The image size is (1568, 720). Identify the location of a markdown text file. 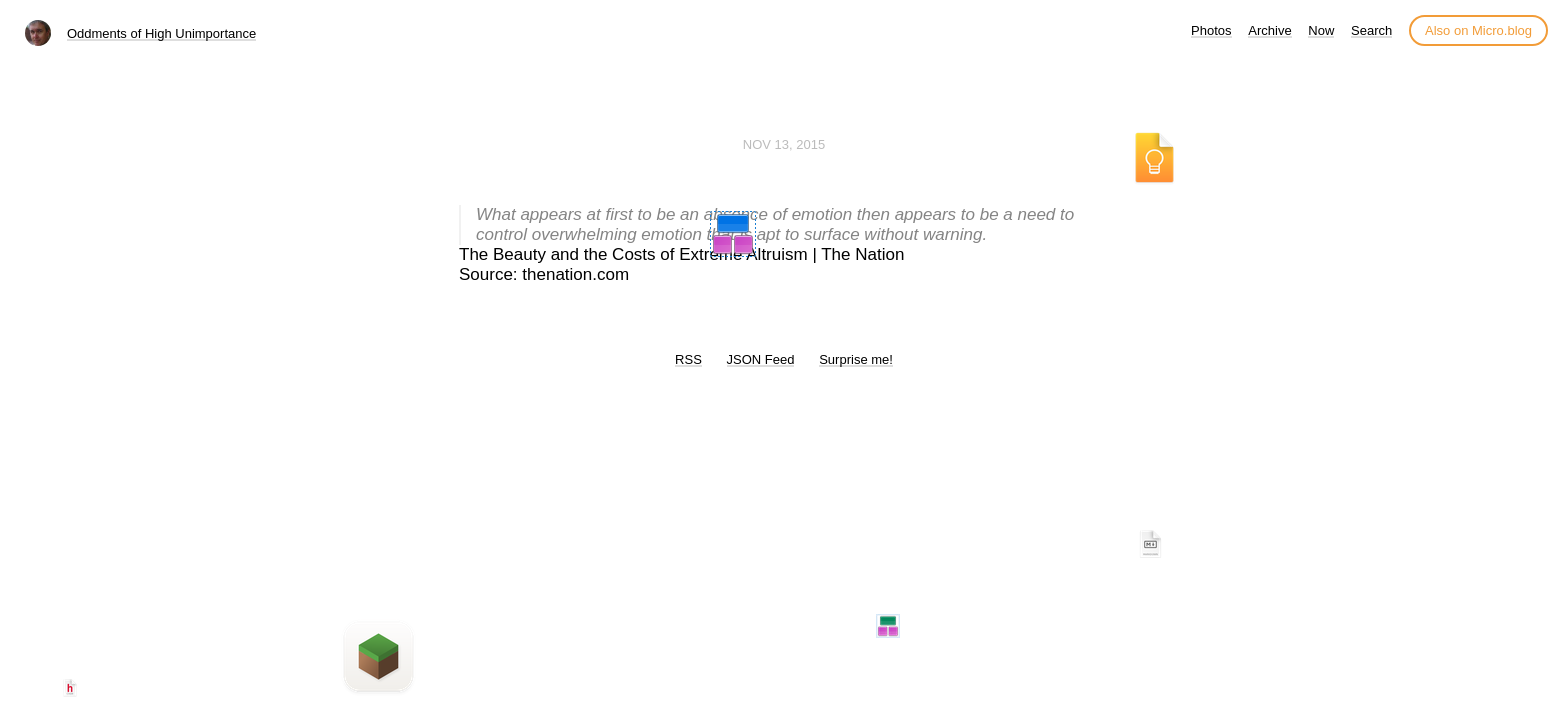
(1150, 544).